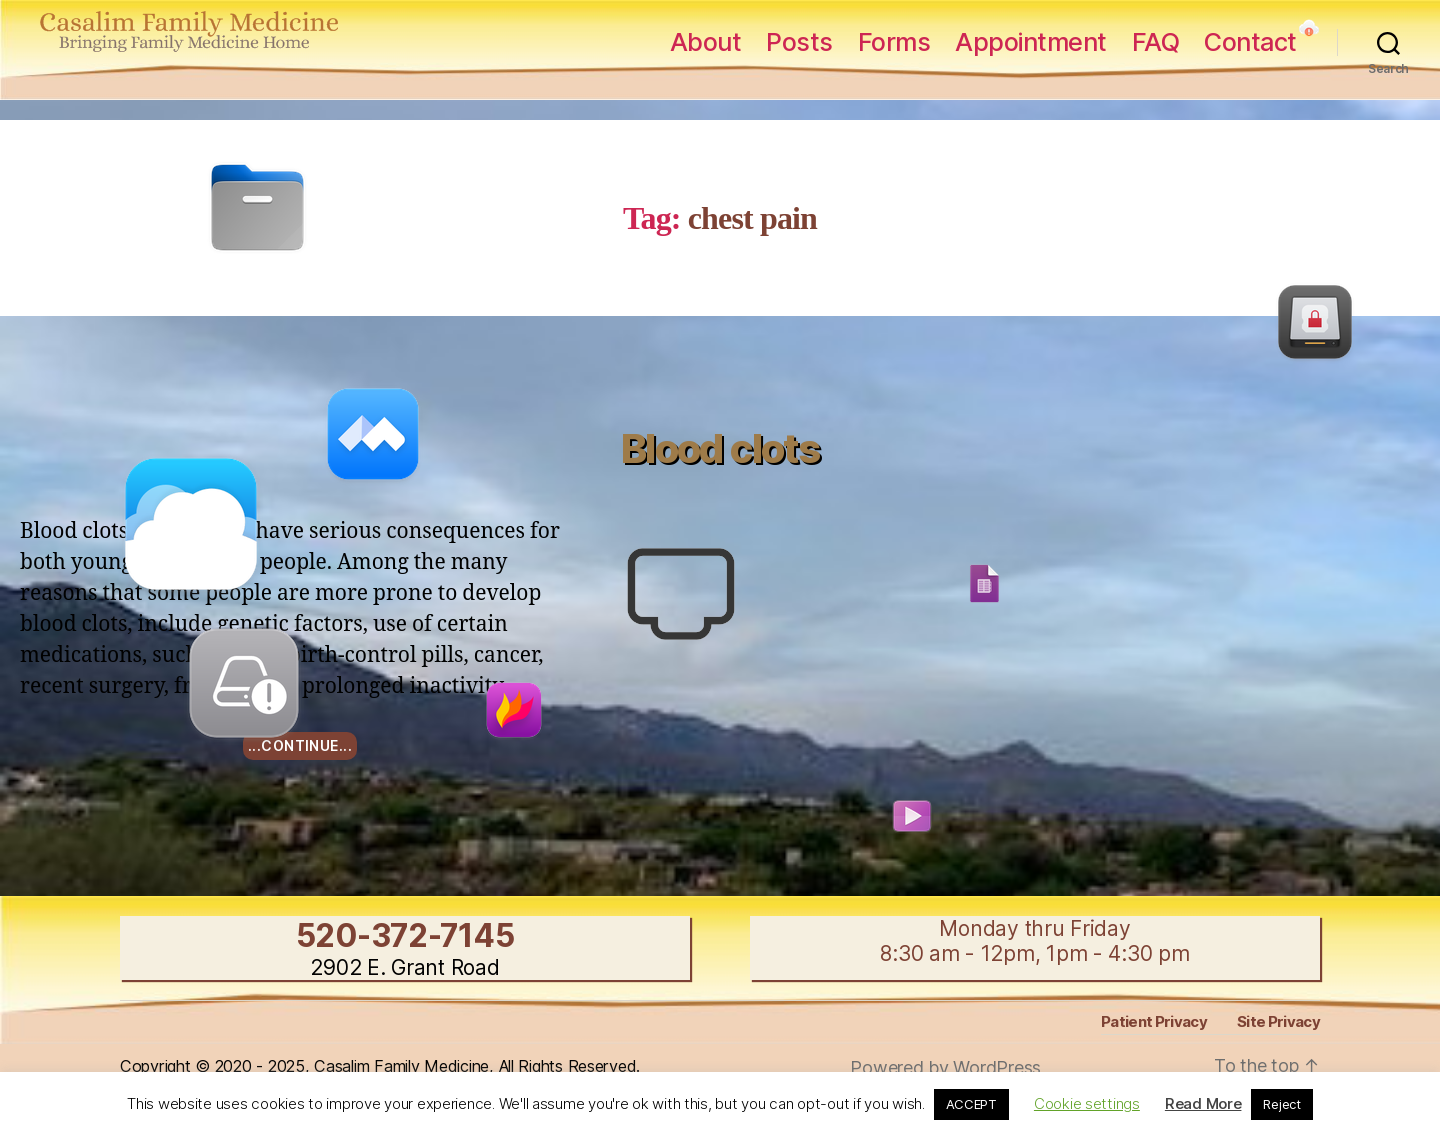  Describe the element at coordinates (984, 583) in the screenshot. I see `open a Microsoft OneNote file` at that location.